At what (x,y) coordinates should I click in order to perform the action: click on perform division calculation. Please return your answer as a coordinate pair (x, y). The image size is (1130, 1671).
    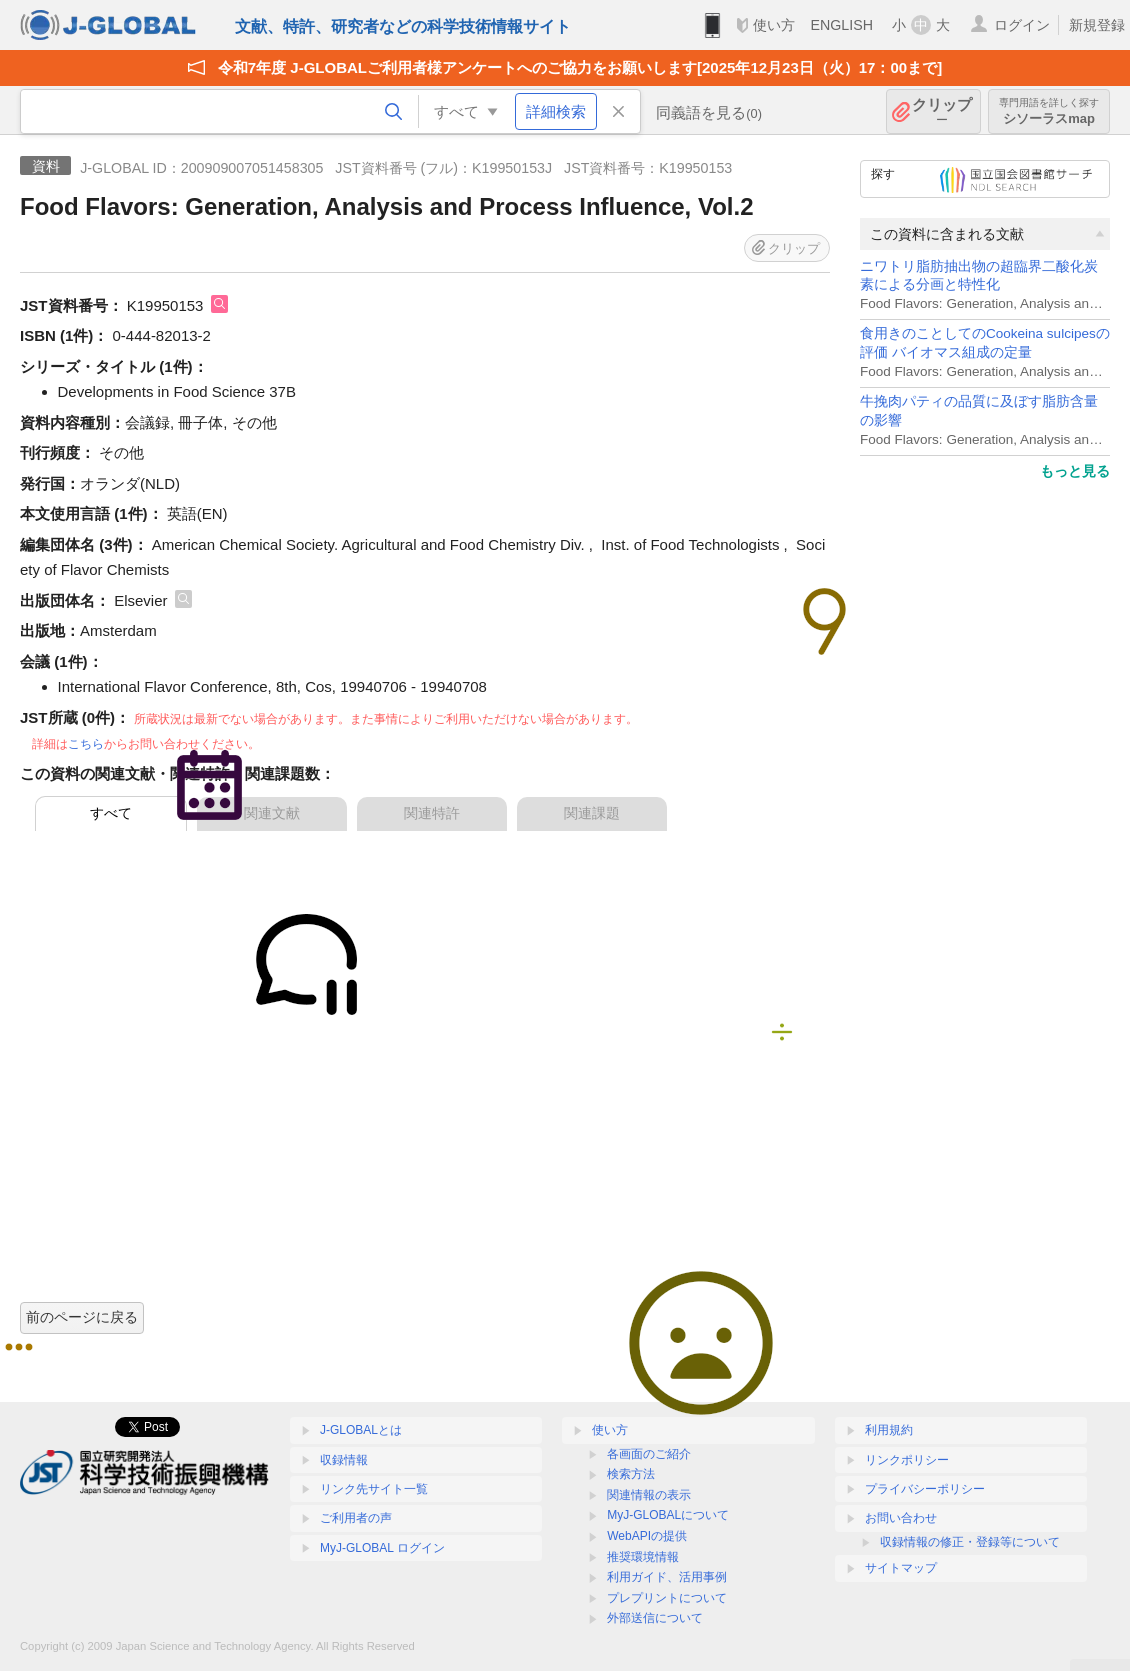
    Looking at the image, I should click on (782, 1032).